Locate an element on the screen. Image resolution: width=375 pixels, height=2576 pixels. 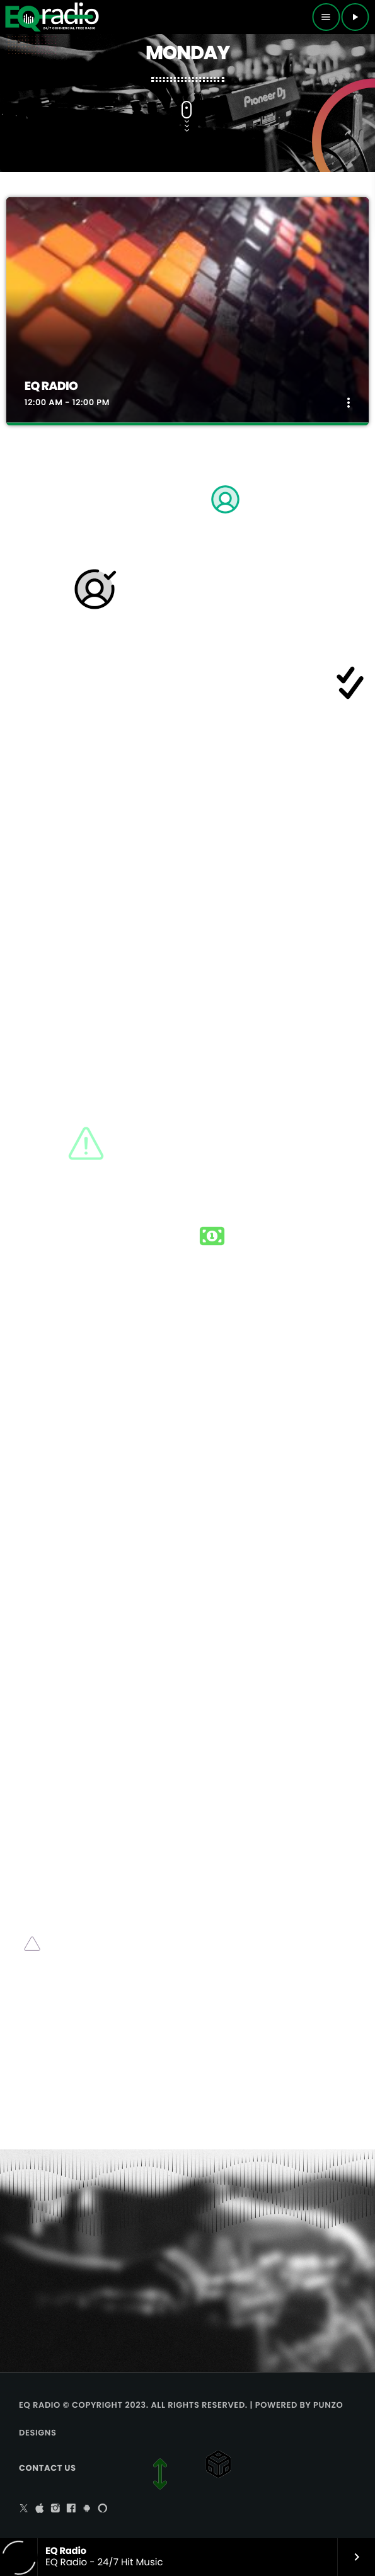
indicates a warning or caution state is located at coordinates (86, 1143).